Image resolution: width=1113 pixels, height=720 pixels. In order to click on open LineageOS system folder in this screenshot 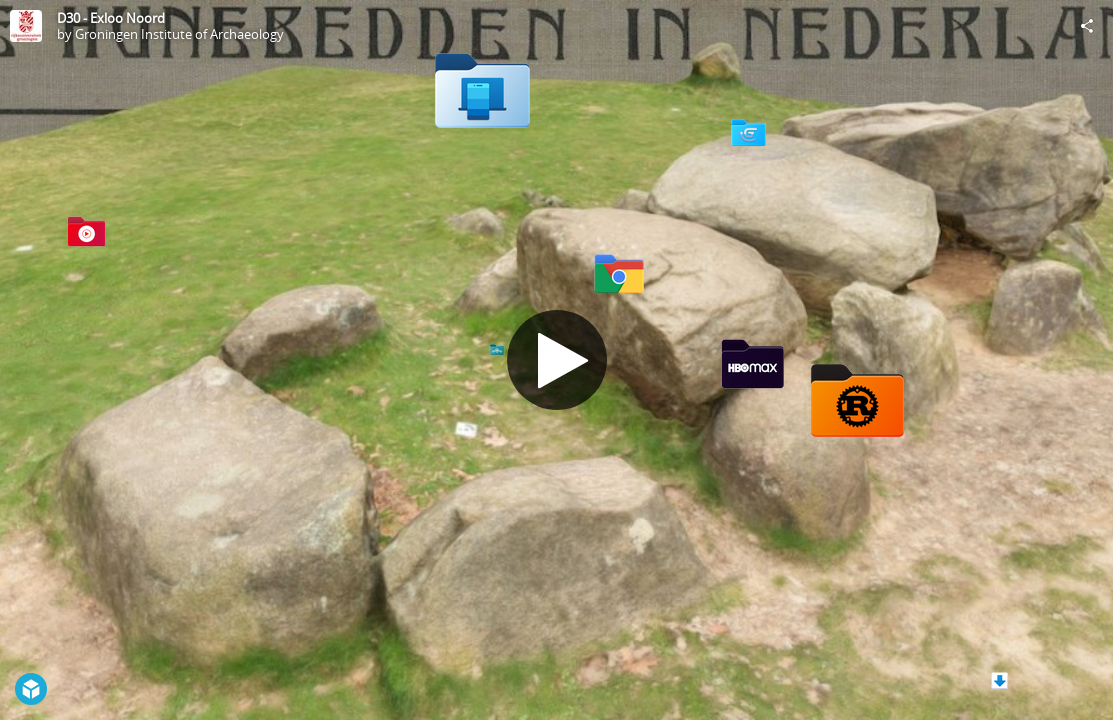, I will do `click(497, 350)`.